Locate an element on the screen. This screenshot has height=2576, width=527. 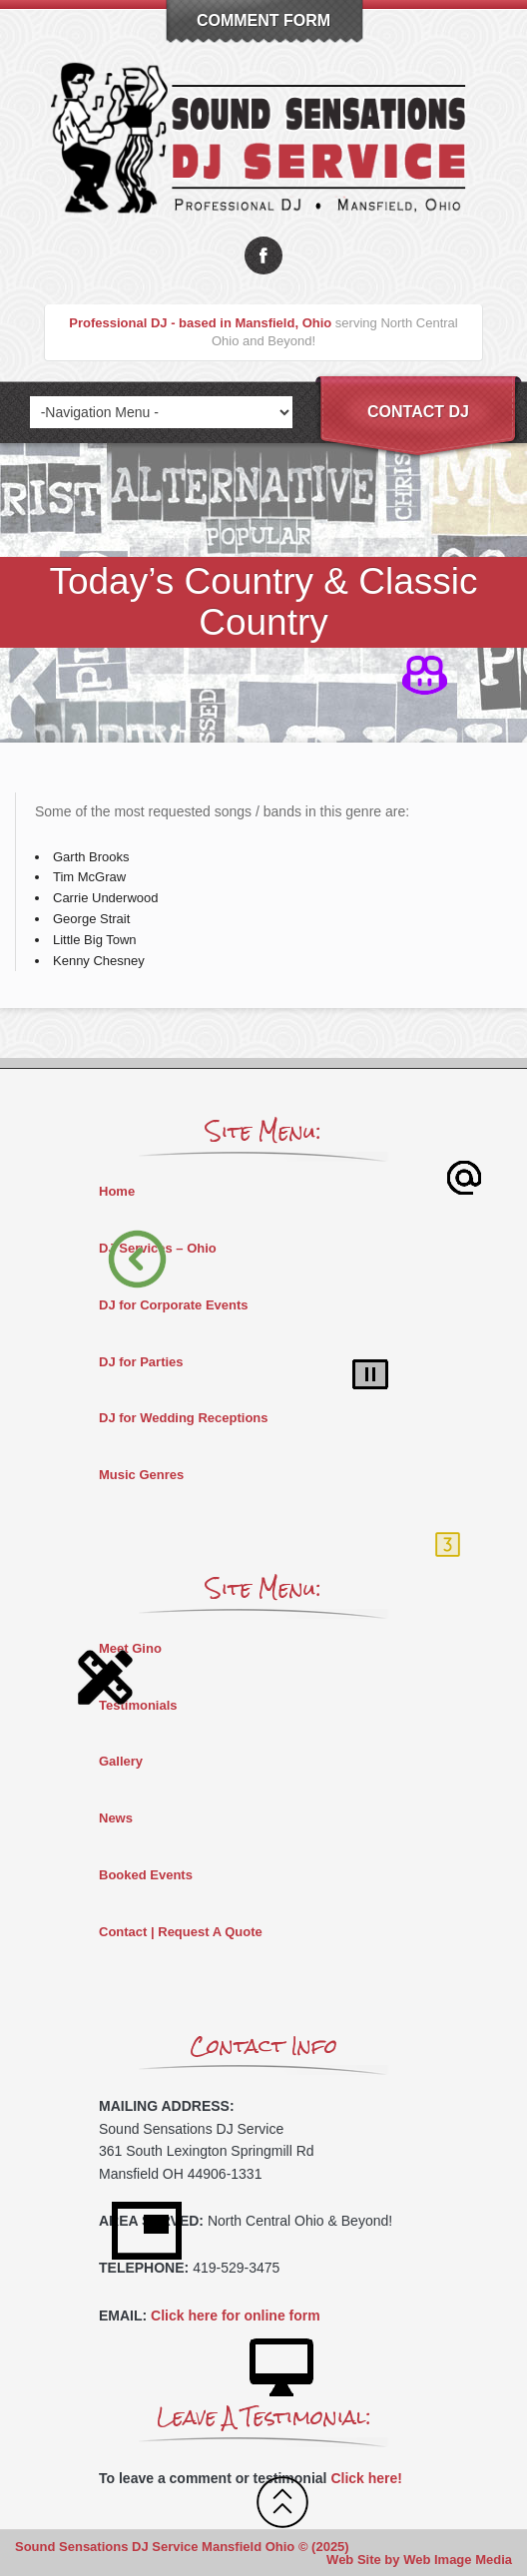
select or navigate to item number three is located at coordinates (447, 1544).